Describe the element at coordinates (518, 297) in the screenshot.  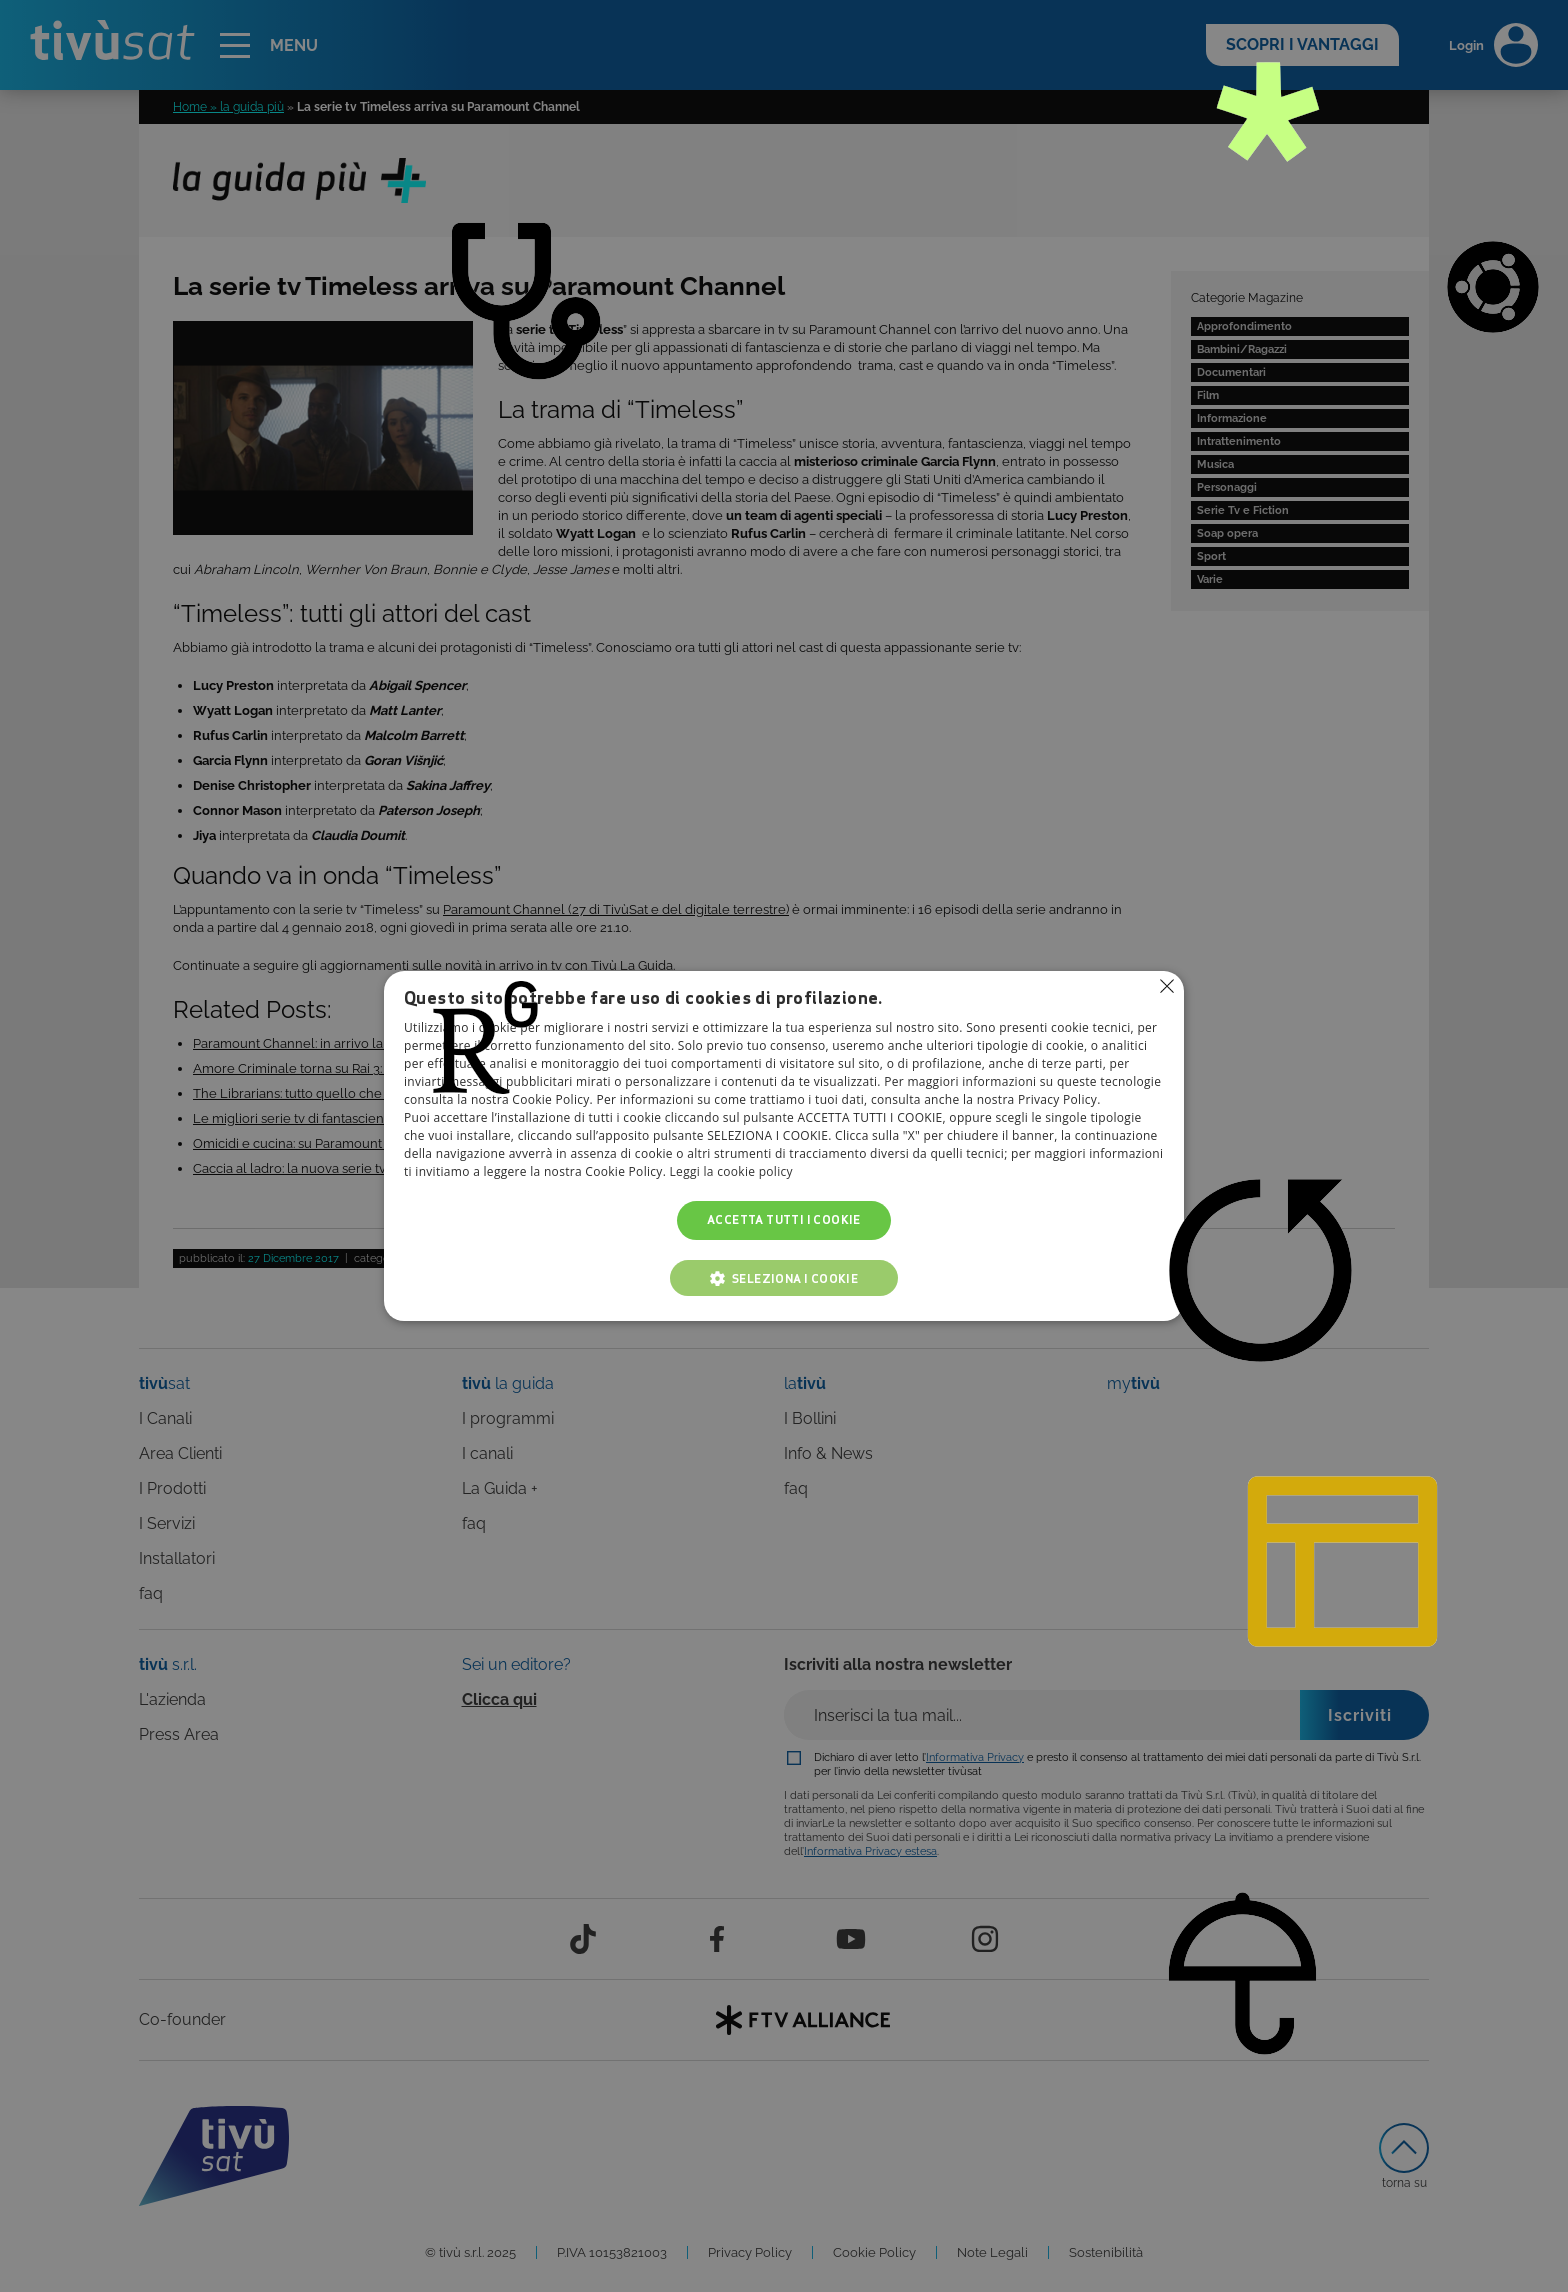
I see `access health or medical features` at that location.